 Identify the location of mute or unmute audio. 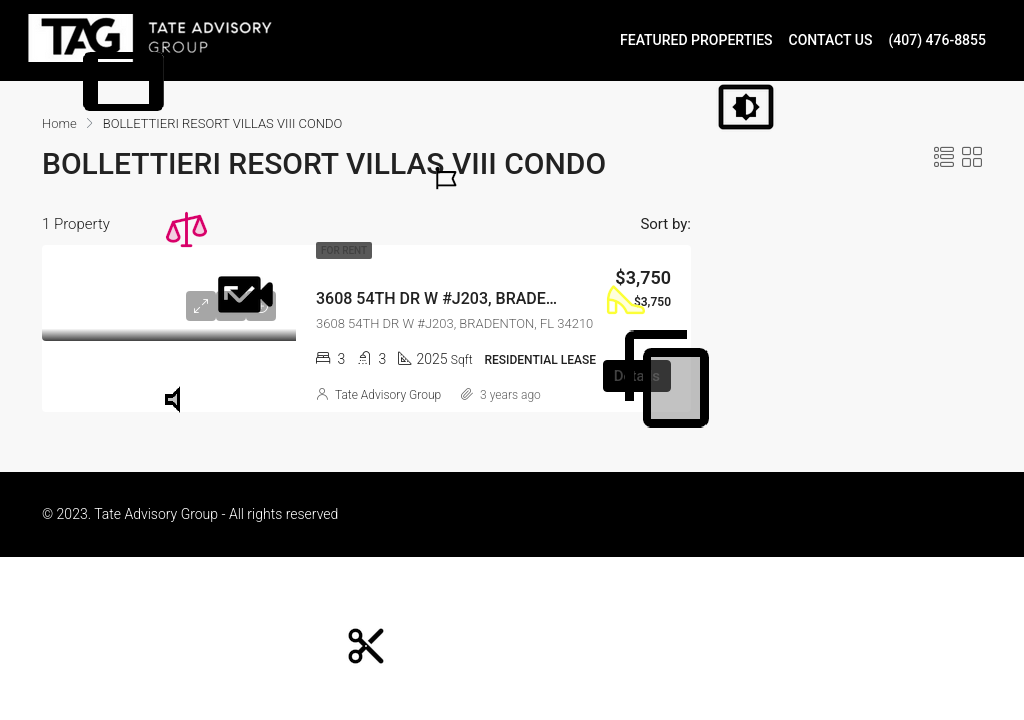
(173, 399).